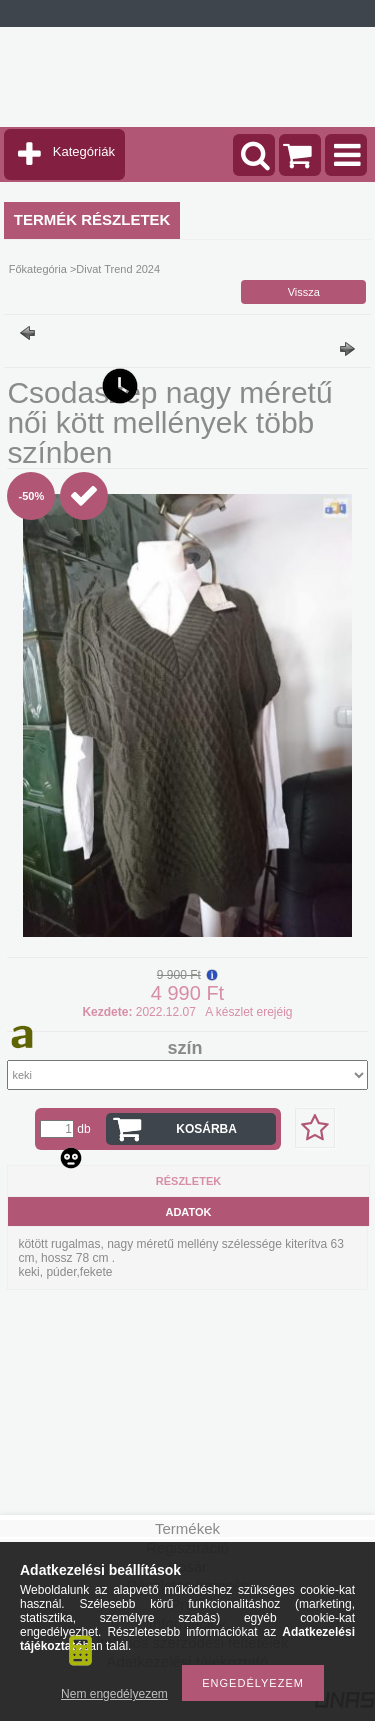 This screenshot has height=1721, width=375. I want to click on view watch later playlist, so click(120, 386).